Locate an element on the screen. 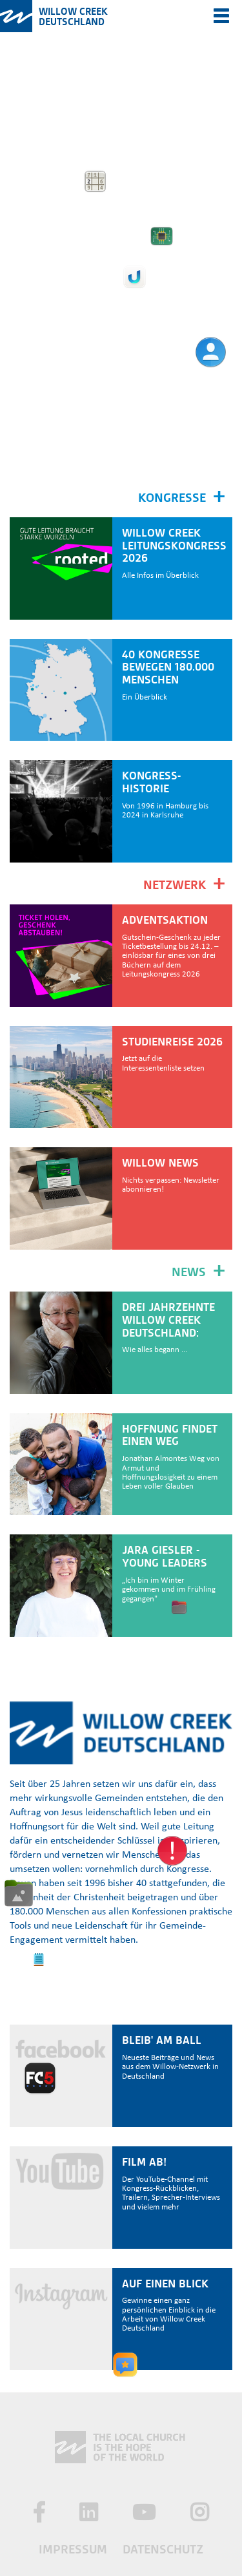 This screenshot has width=242, height=2576. indicates a folder is ready to accept a dragged item is located at coordinates (179, 1607).